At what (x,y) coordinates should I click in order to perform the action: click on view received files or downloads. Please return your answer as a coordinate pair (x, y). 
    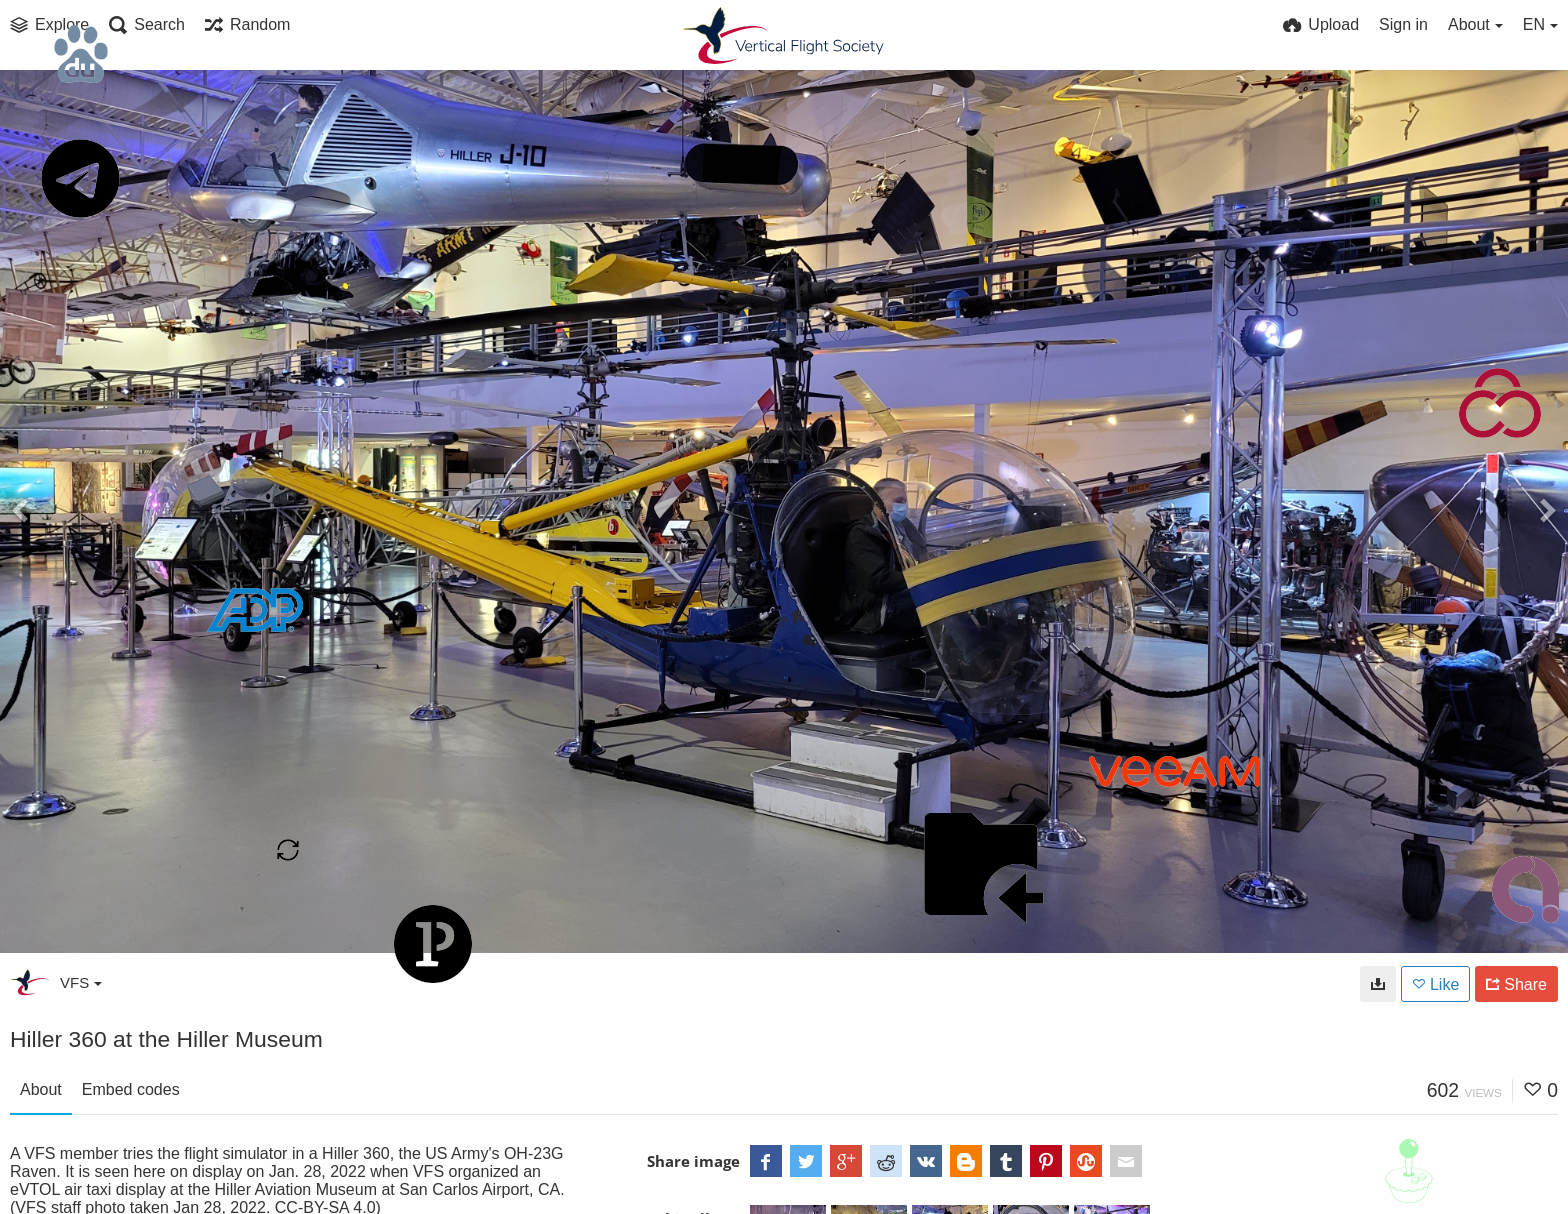
    Looking at the image, I should click on (981, 864).